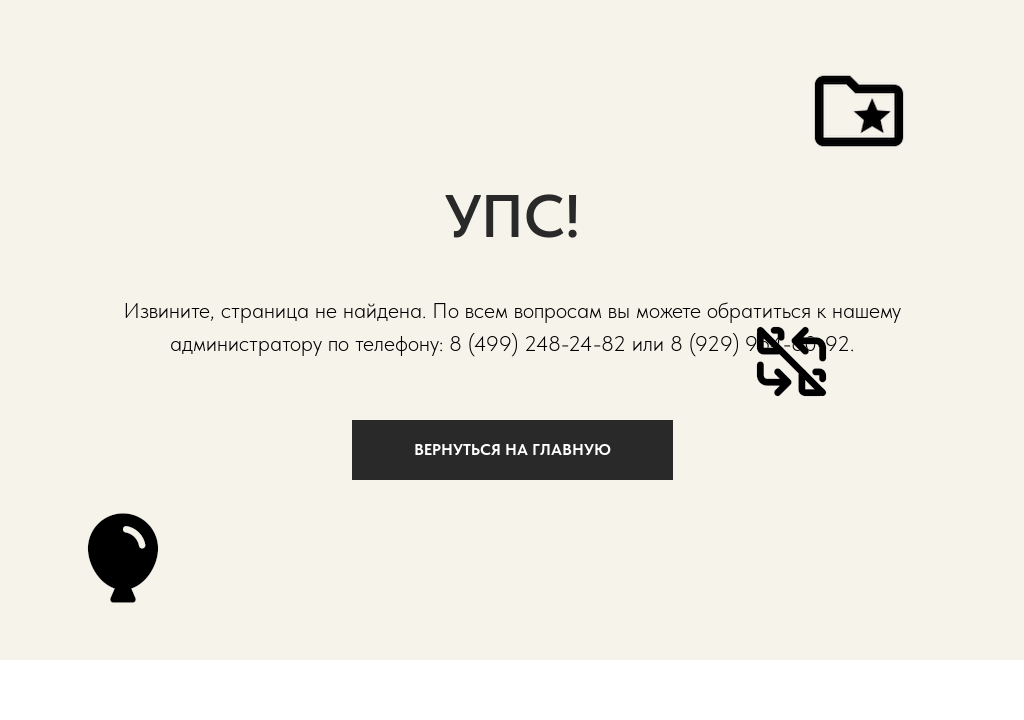 This screenshot has width=1024, height=720. Describe the element at coordinates (791, 361) in the screenshot. I see `shuffle or swap mode disabled` at that location.